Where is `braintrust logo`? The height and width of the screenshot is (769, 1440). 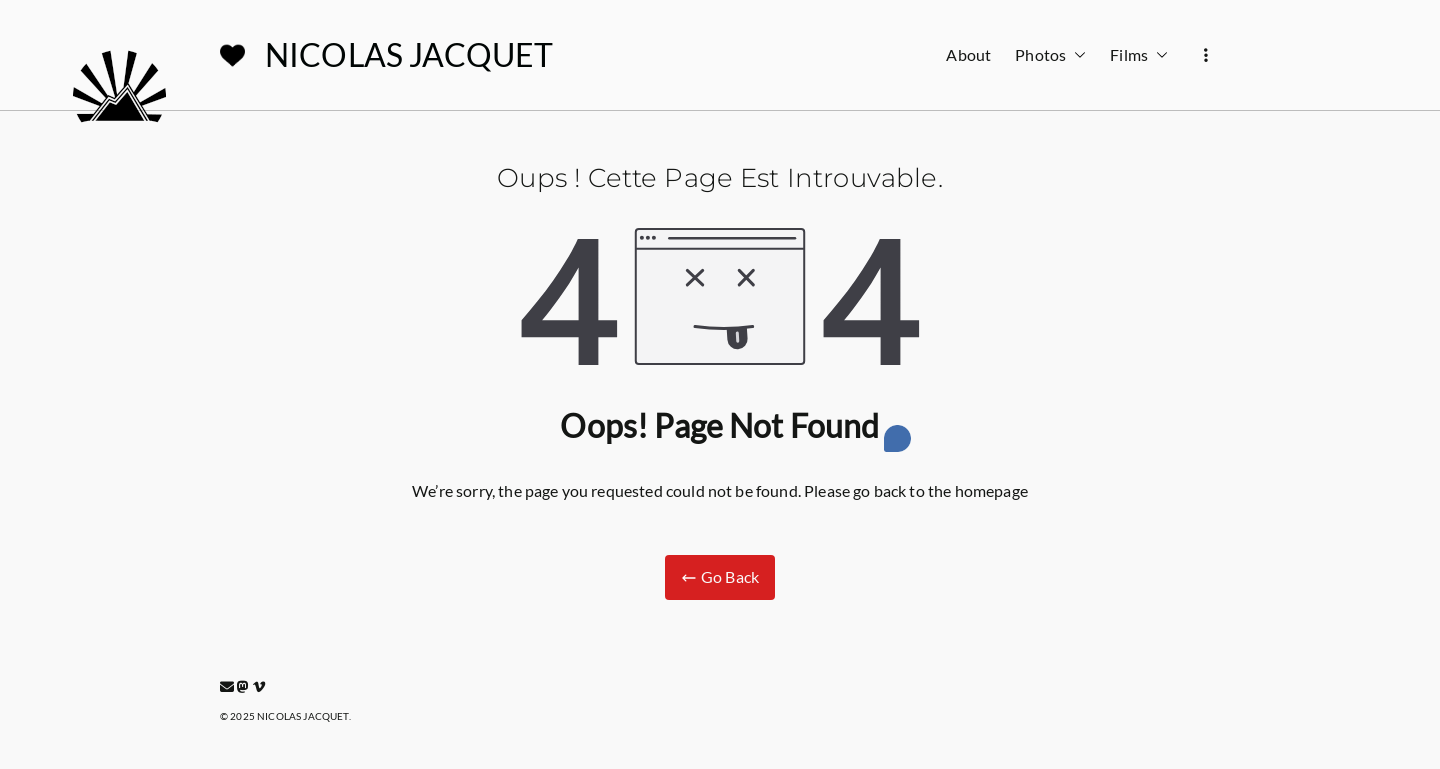 braintrust logo is located at coordinates (897, 438).